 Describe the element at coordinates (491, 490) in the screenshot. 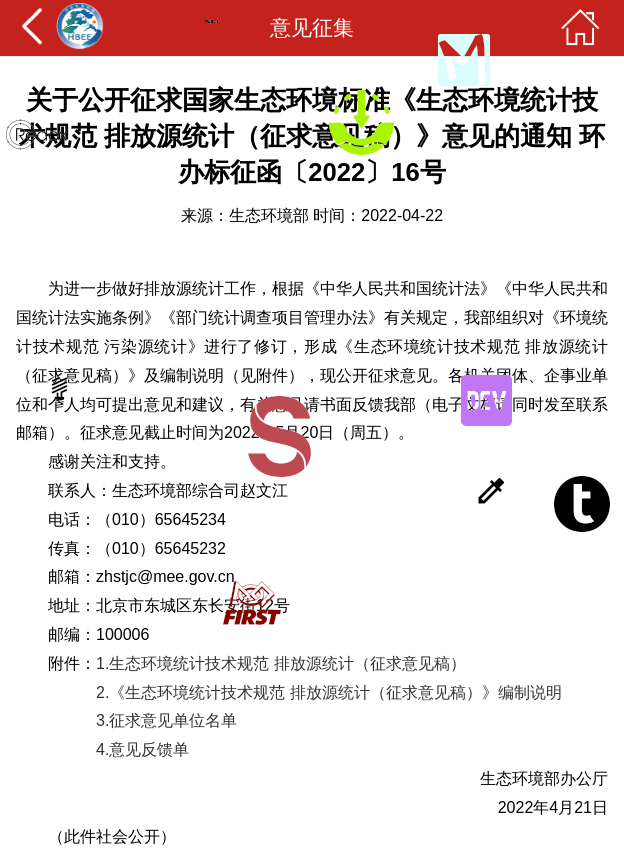

I see `color picker tool for sampling colors` at that location.